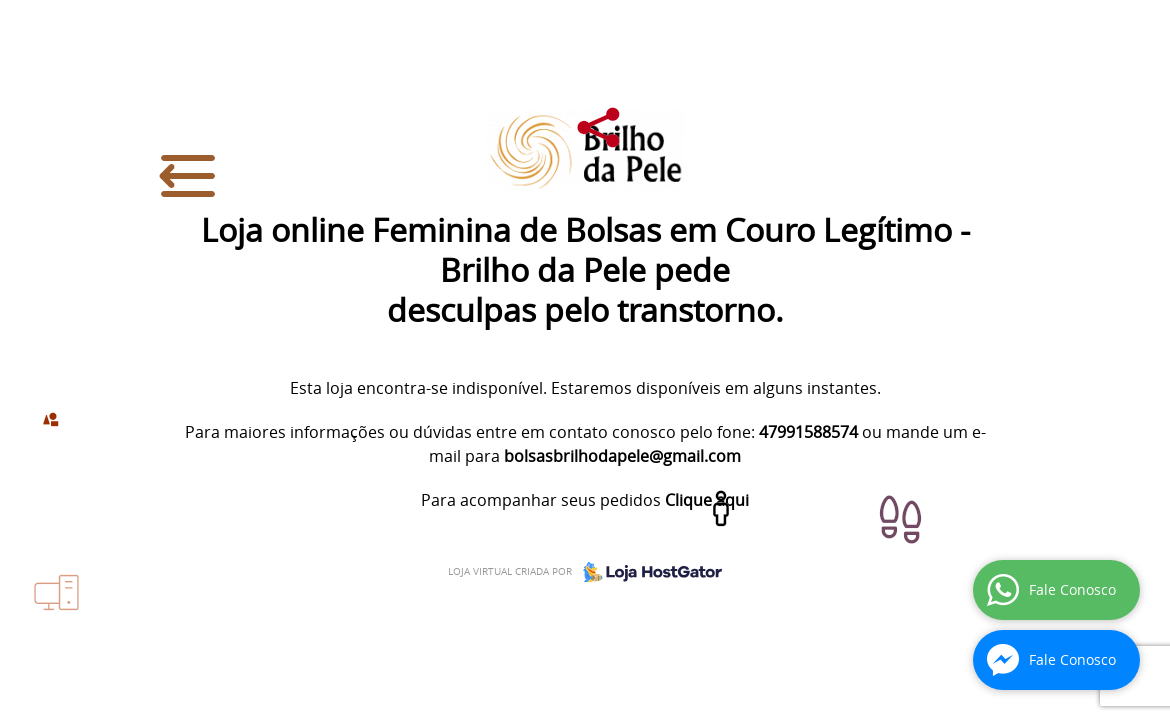 Image resolution: width=1170 pixels, height=720 pixels. What do you see at coordinates (56, 592) in the screenshot?
I see `access desktop or PC settings` at bounding box center [56, 592].